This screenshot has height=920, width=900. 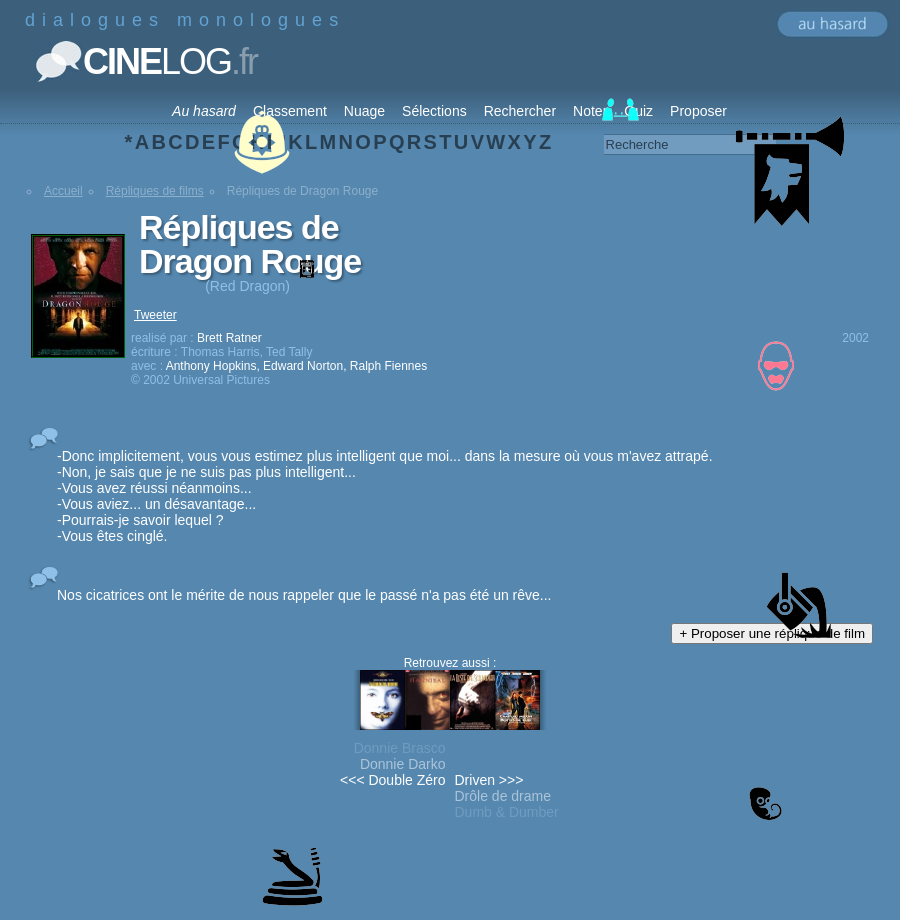 What do you see at coordinates (262, 142) in the screenshot?
I see `select custodian or guard character class` at bounding box center [262, 142].